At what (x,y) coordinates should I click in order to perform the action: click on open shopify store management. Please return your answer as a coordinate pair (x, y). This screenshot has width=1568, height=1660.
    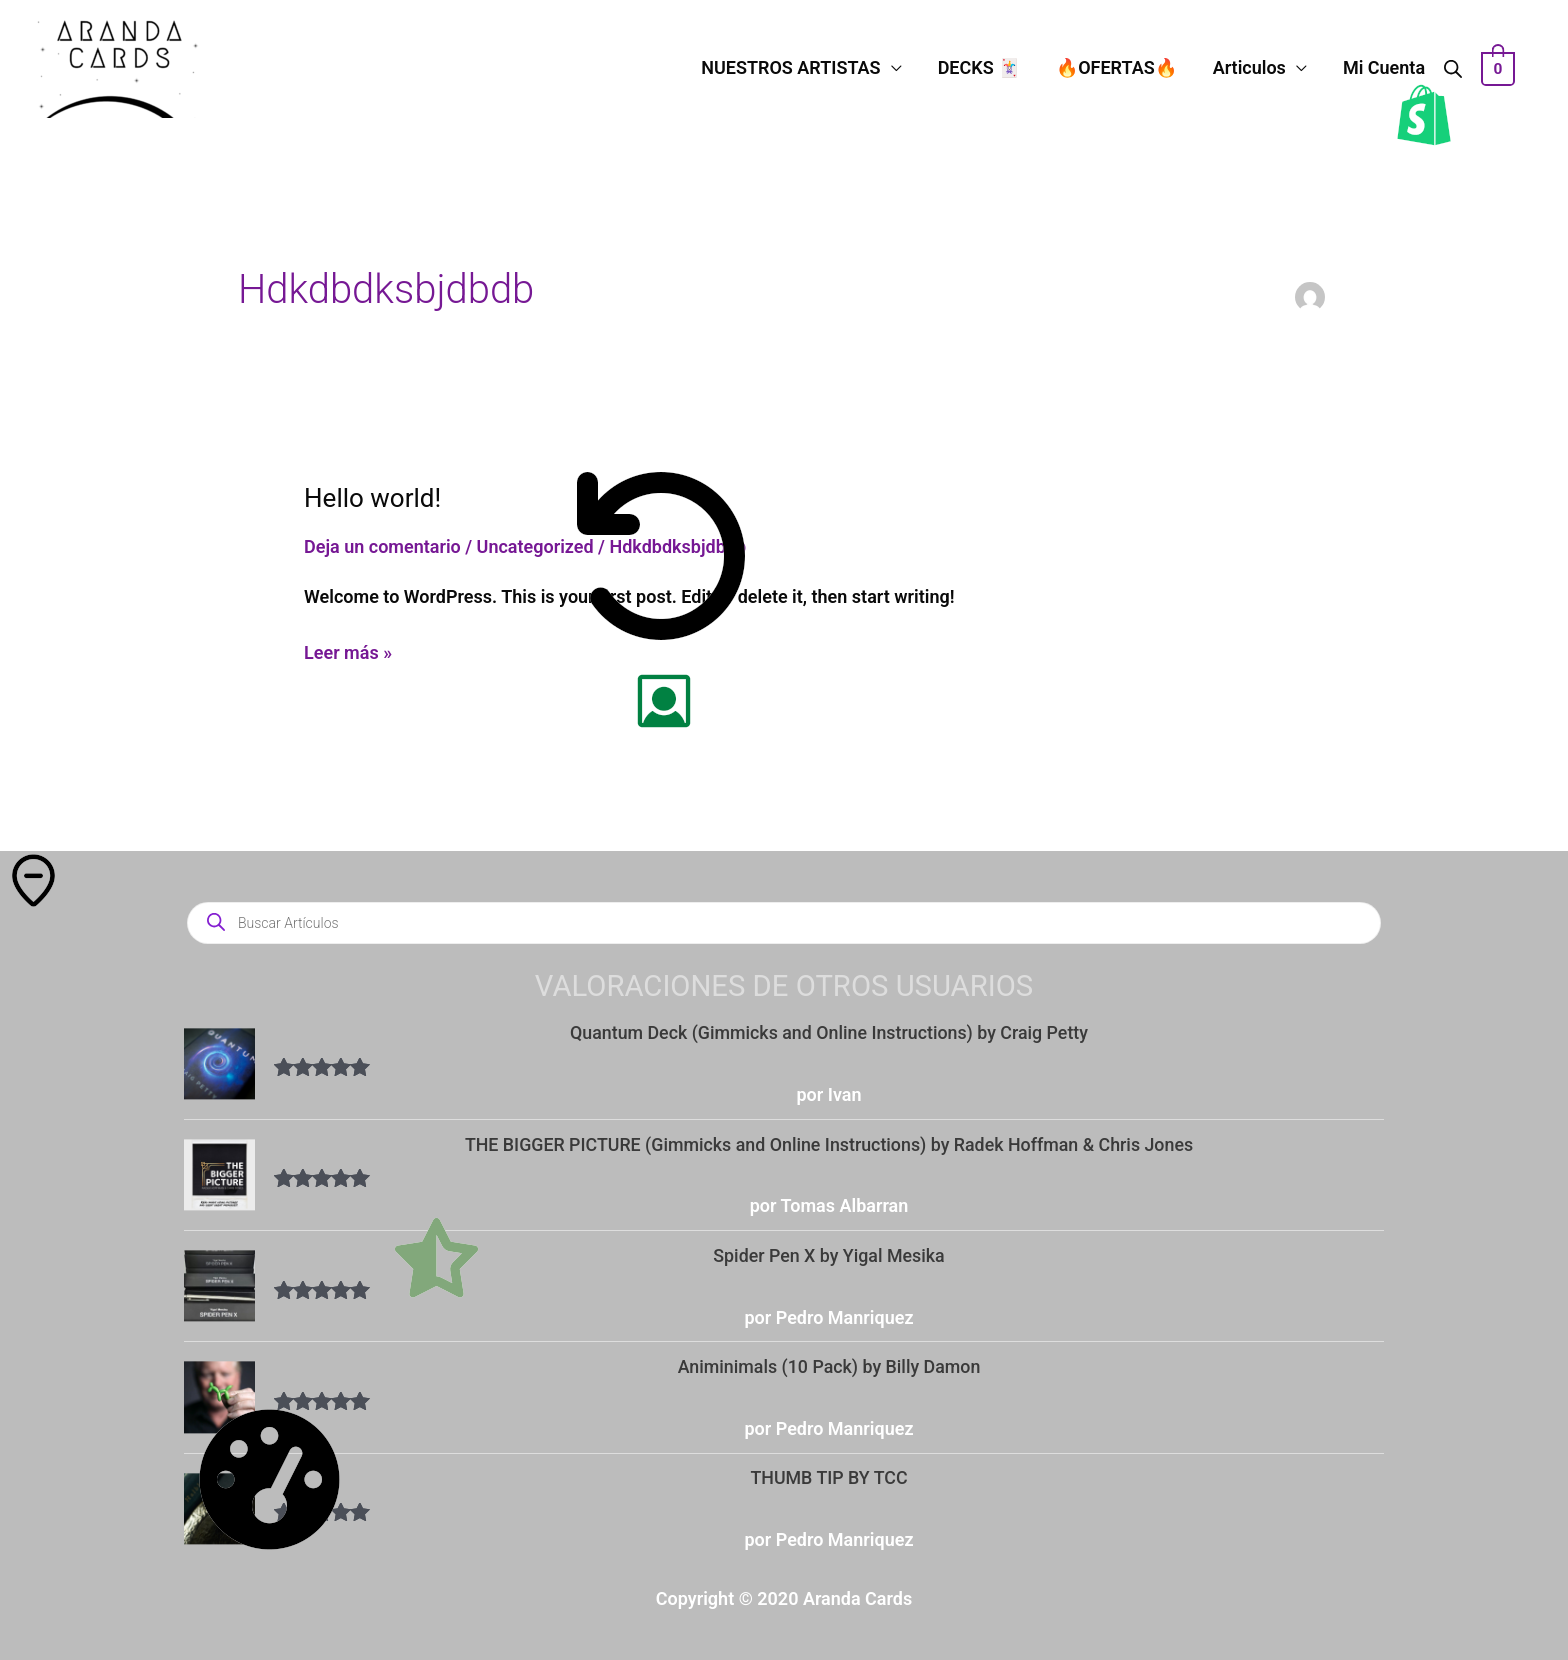
    Looking at the image, I should click on (1424, 115).